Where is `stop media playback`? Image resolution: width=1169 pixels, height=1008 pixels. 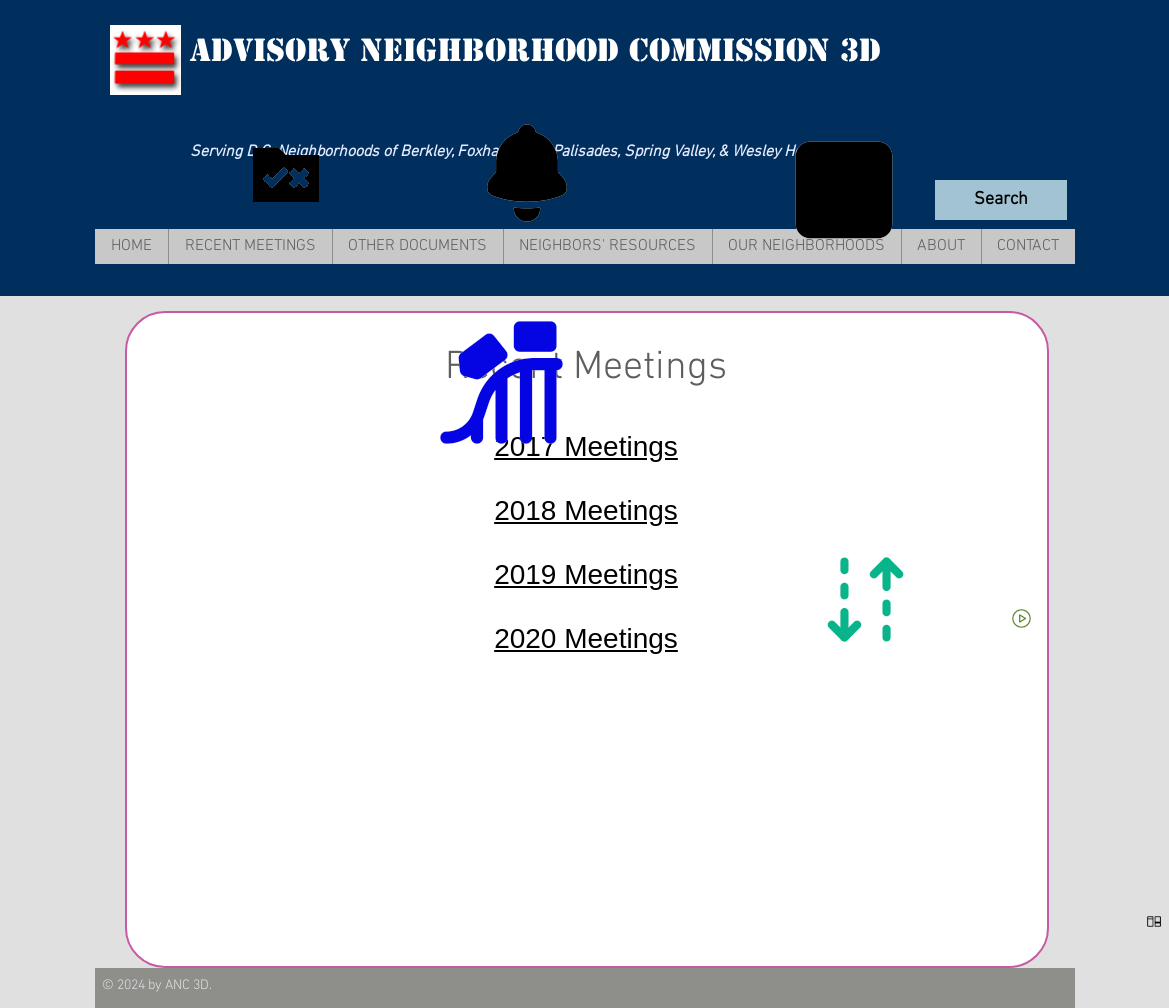
stop media playback is located at coordinates (844, 190).